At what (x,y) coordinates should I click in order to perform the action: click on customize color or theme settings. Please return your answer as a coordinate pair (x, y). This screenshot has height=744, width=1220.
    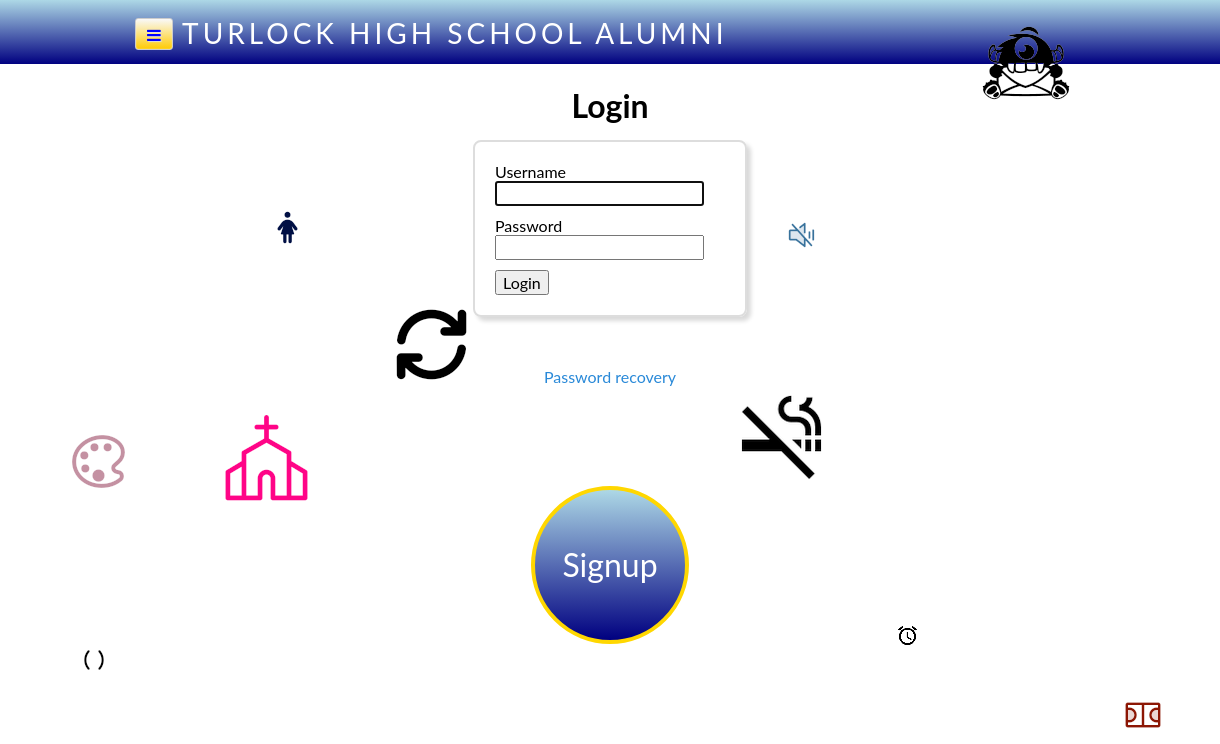
    Looking at the image, I should click on (98, 461).